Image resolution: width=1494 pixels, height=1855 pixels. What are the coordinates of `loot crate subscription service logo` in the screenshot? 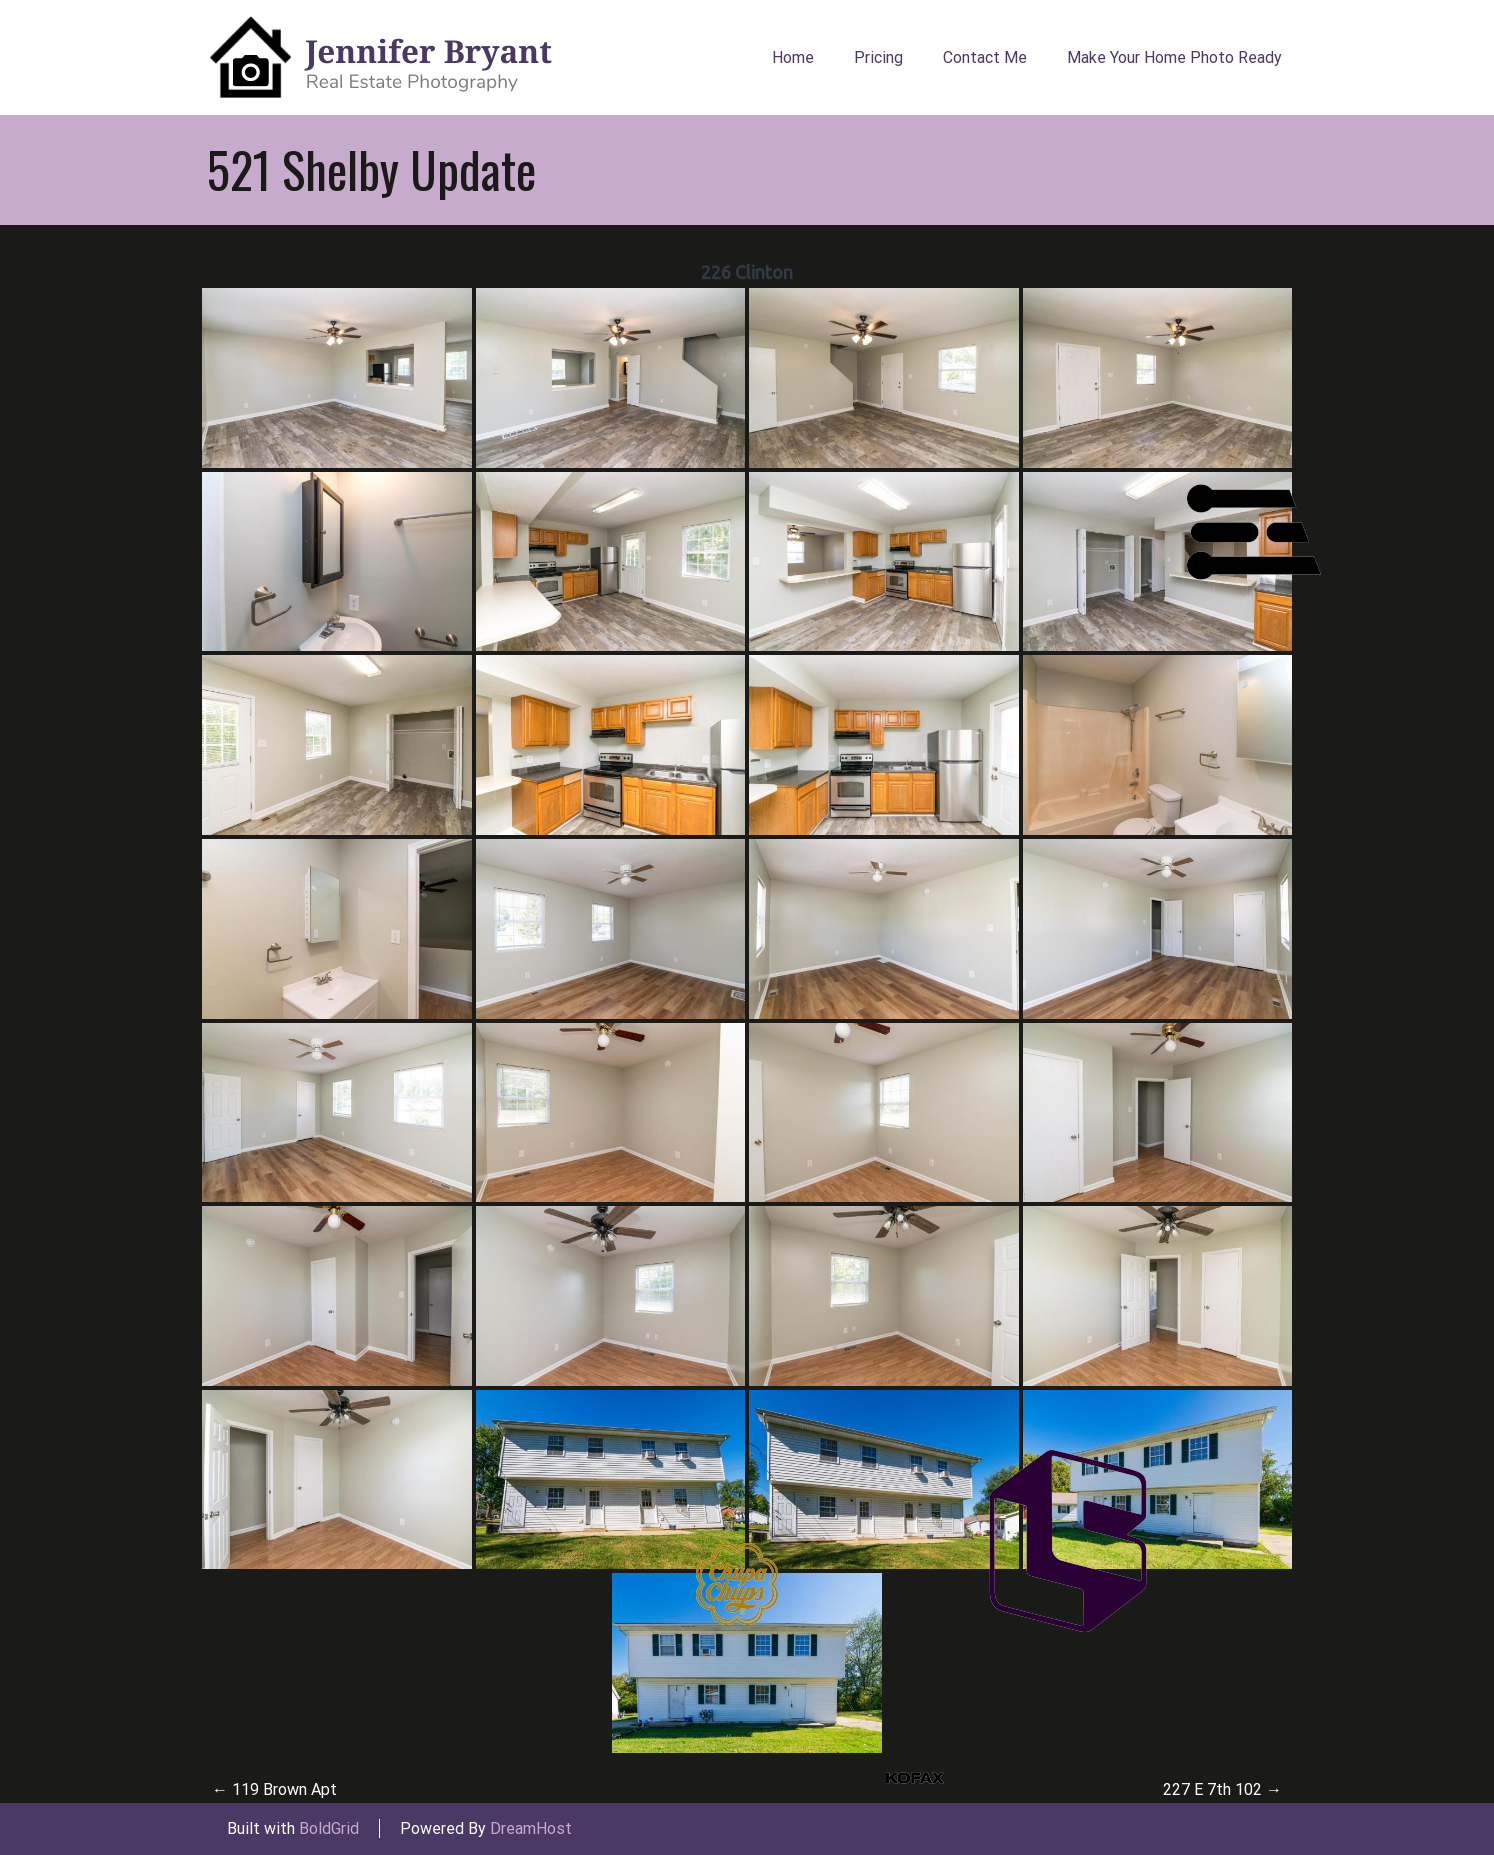 It's located at (1068, 1541).